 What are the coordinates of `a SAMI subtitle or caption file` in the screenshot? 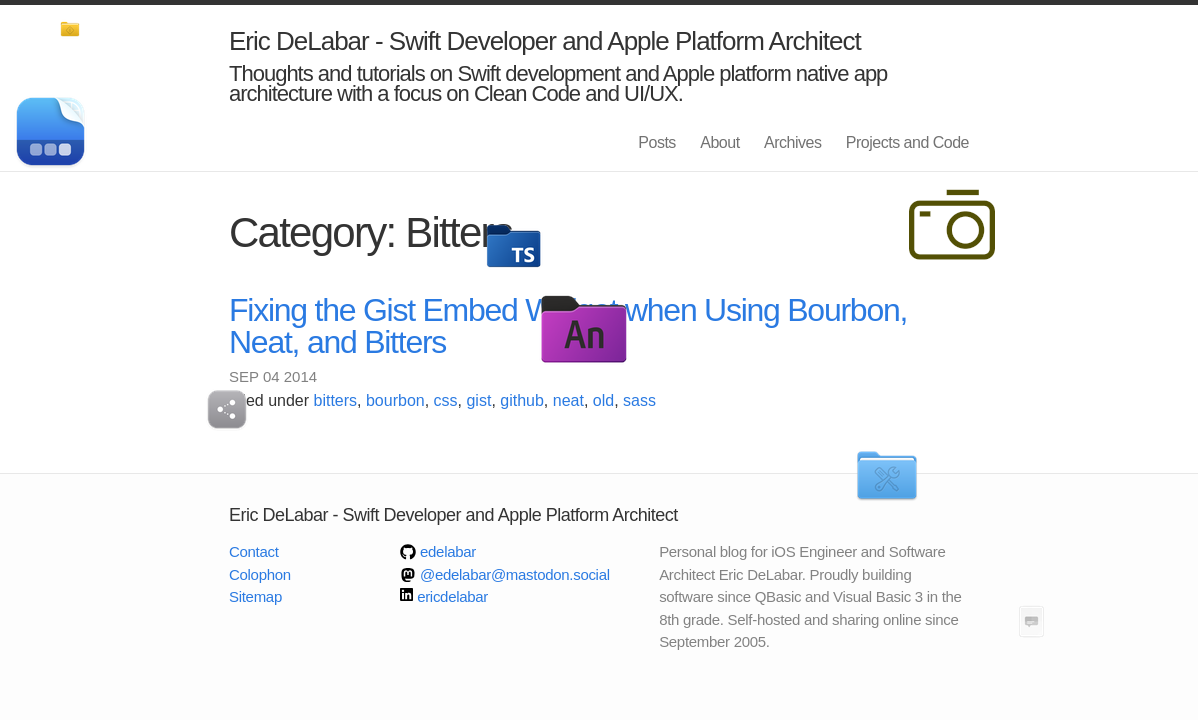 It's located at (1031, 621).